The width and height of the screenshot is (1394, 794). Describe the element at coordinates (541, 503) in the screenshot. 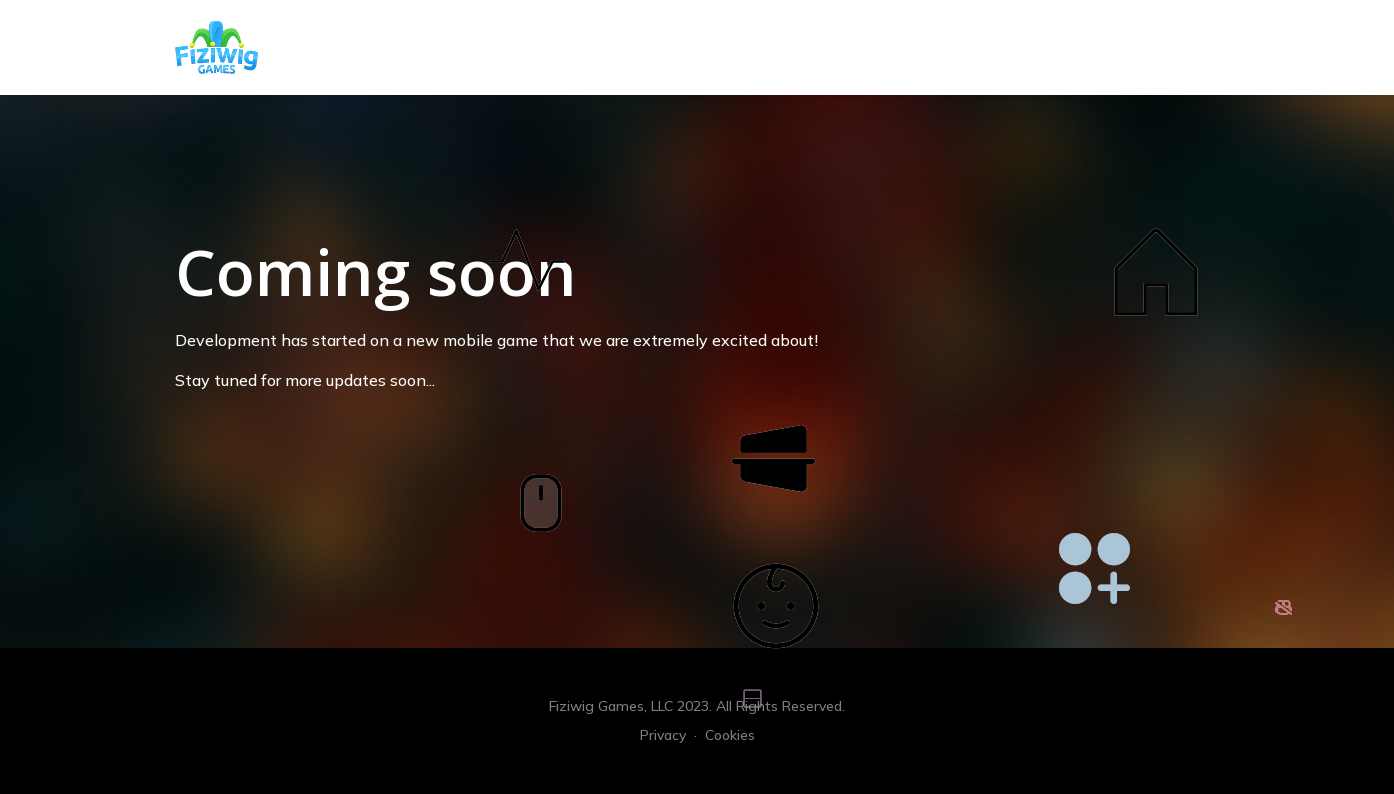

I see `adjust mouse or cursor settings` at that location.